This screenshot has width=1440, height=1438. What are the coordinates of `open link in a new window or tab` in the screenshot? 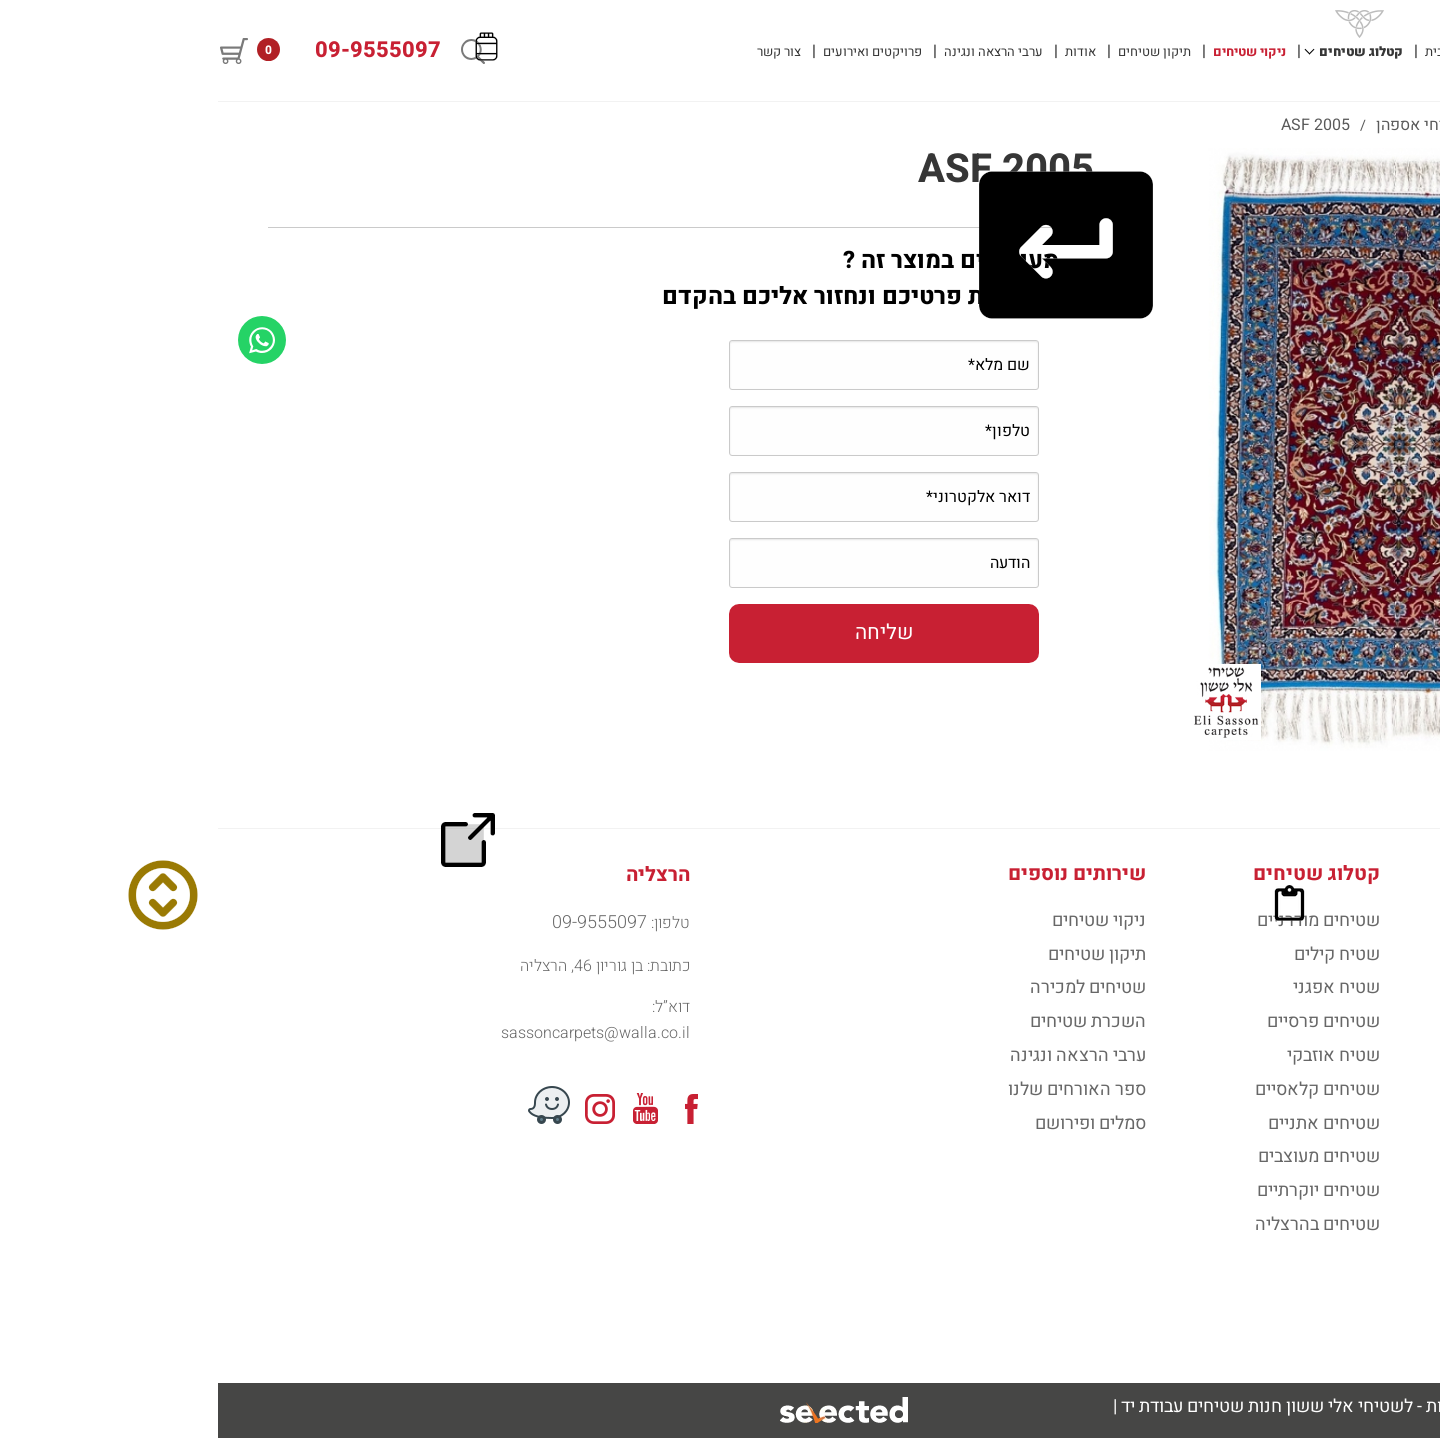 It's located at (468, 840).